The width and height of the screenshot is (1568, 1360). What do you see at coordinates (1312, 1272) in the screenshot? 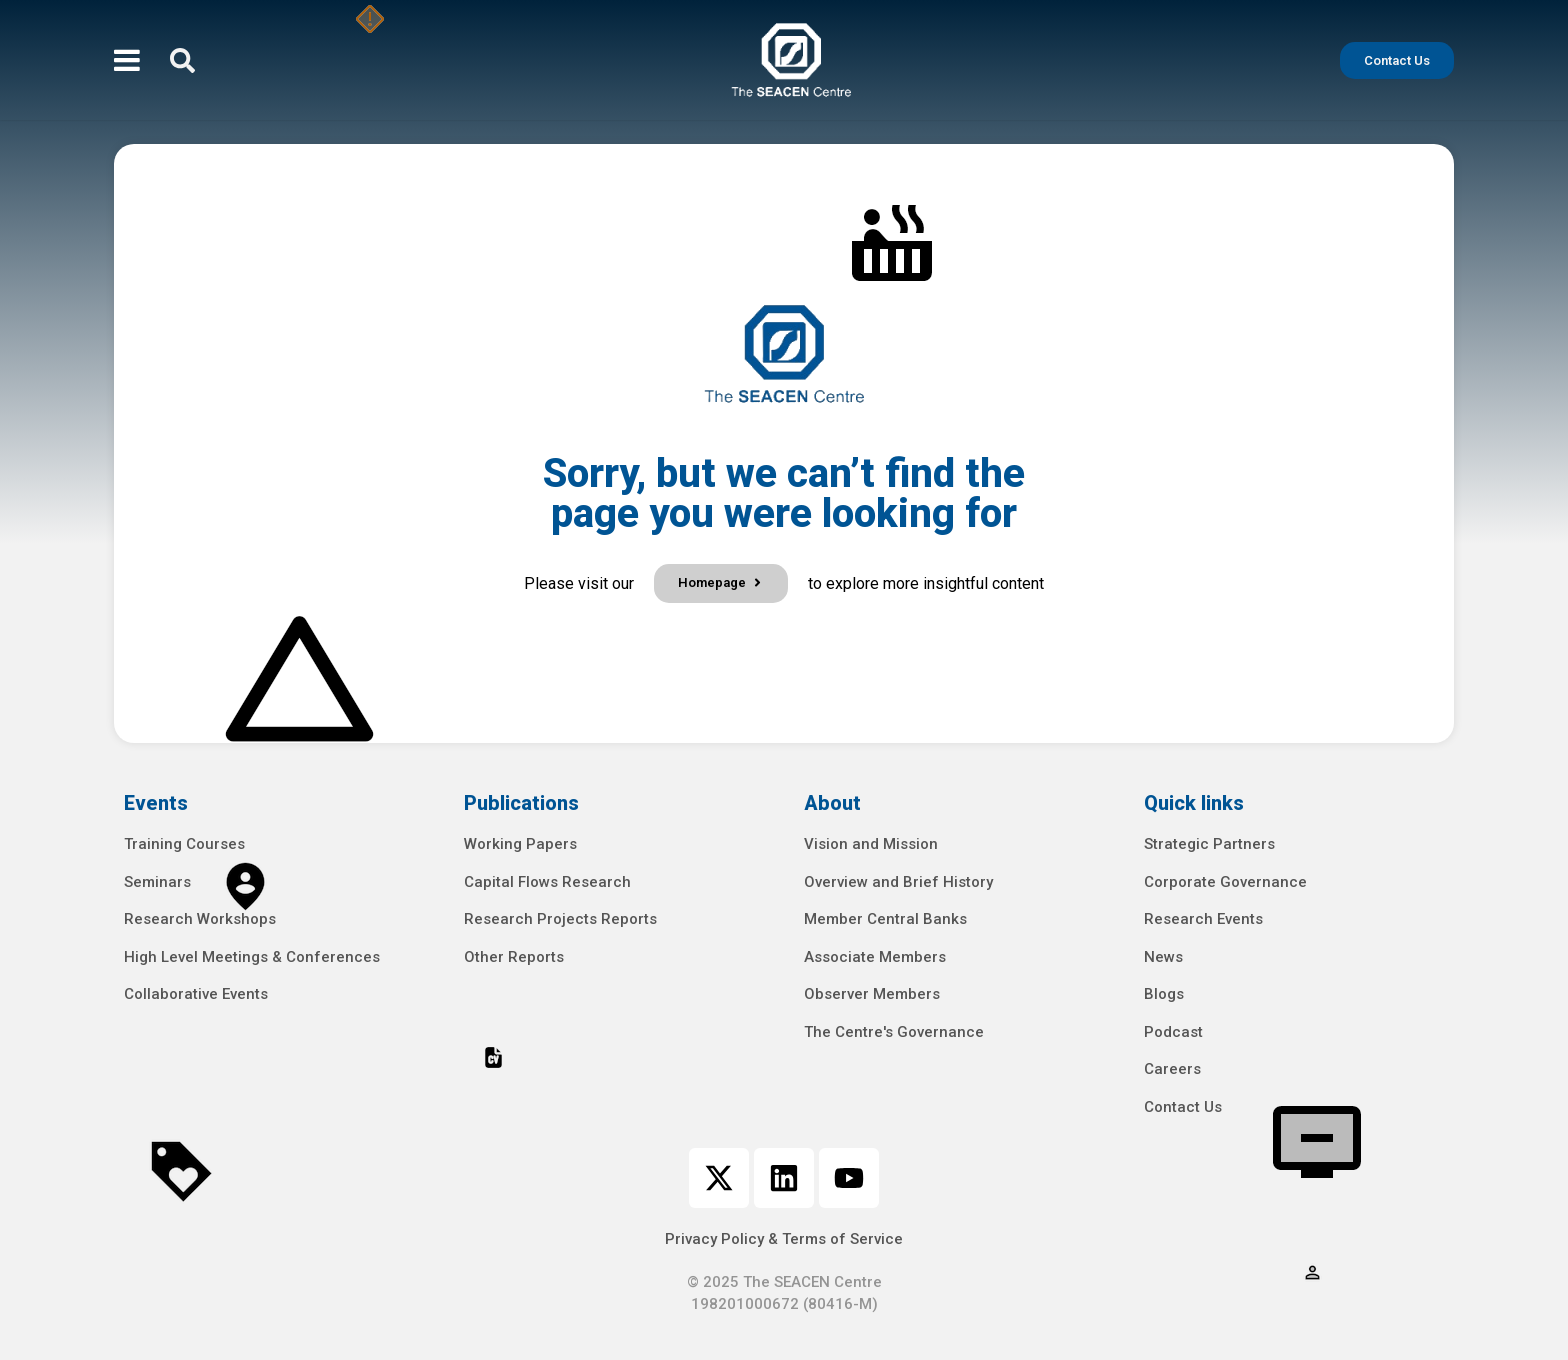
I see `view your profile` at bounding box center [1312, 1272].